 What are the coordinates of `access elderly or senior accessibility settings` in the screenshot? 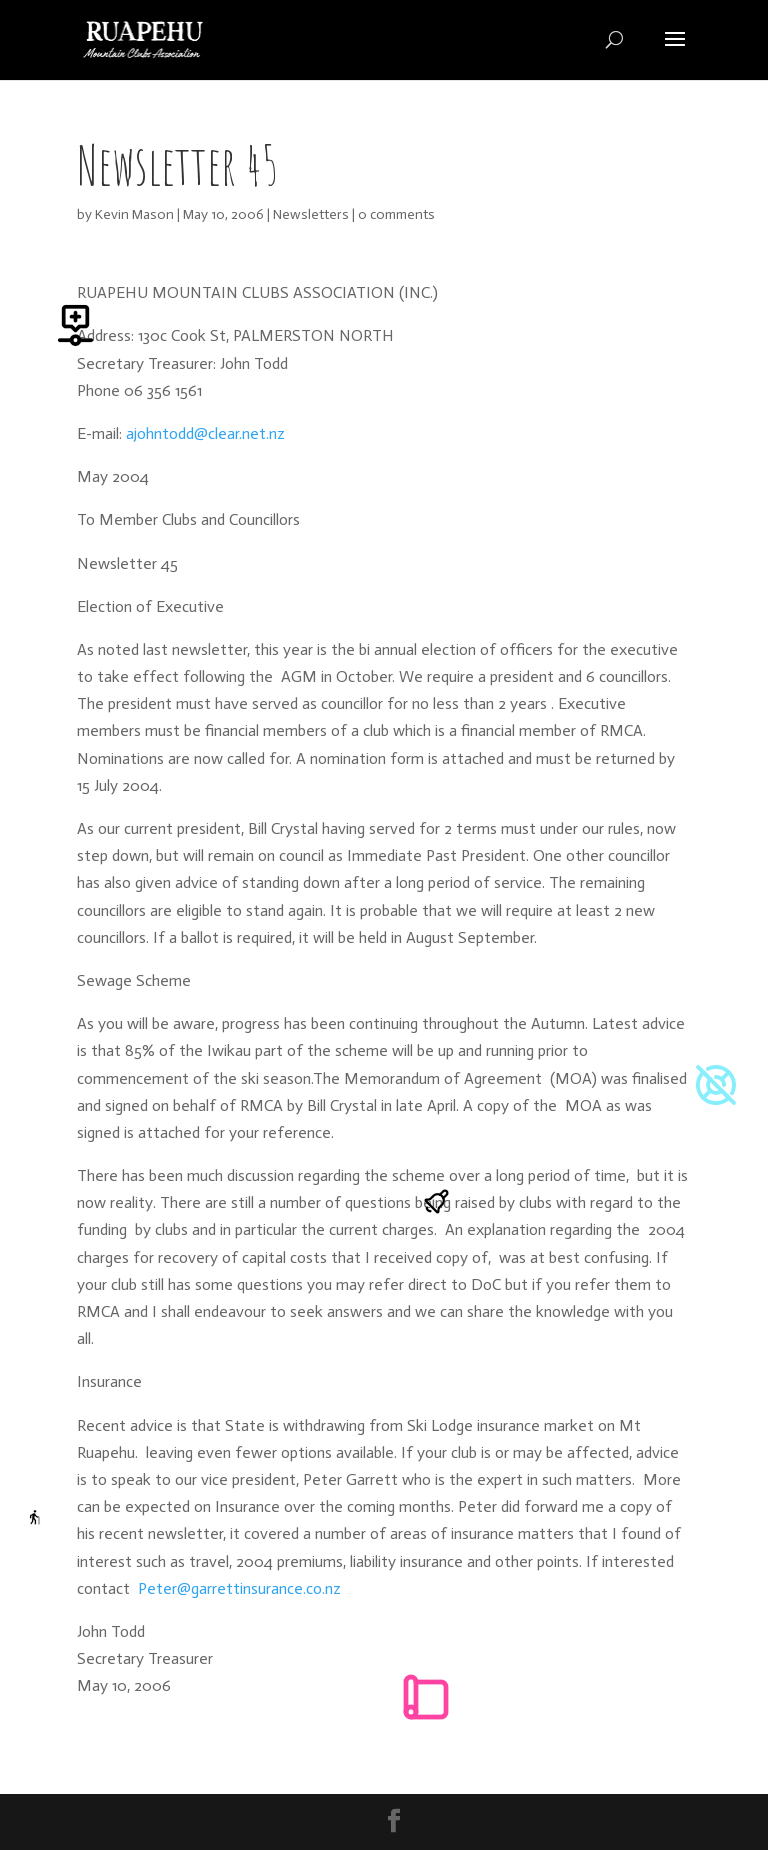 It's located at (34, 1517).